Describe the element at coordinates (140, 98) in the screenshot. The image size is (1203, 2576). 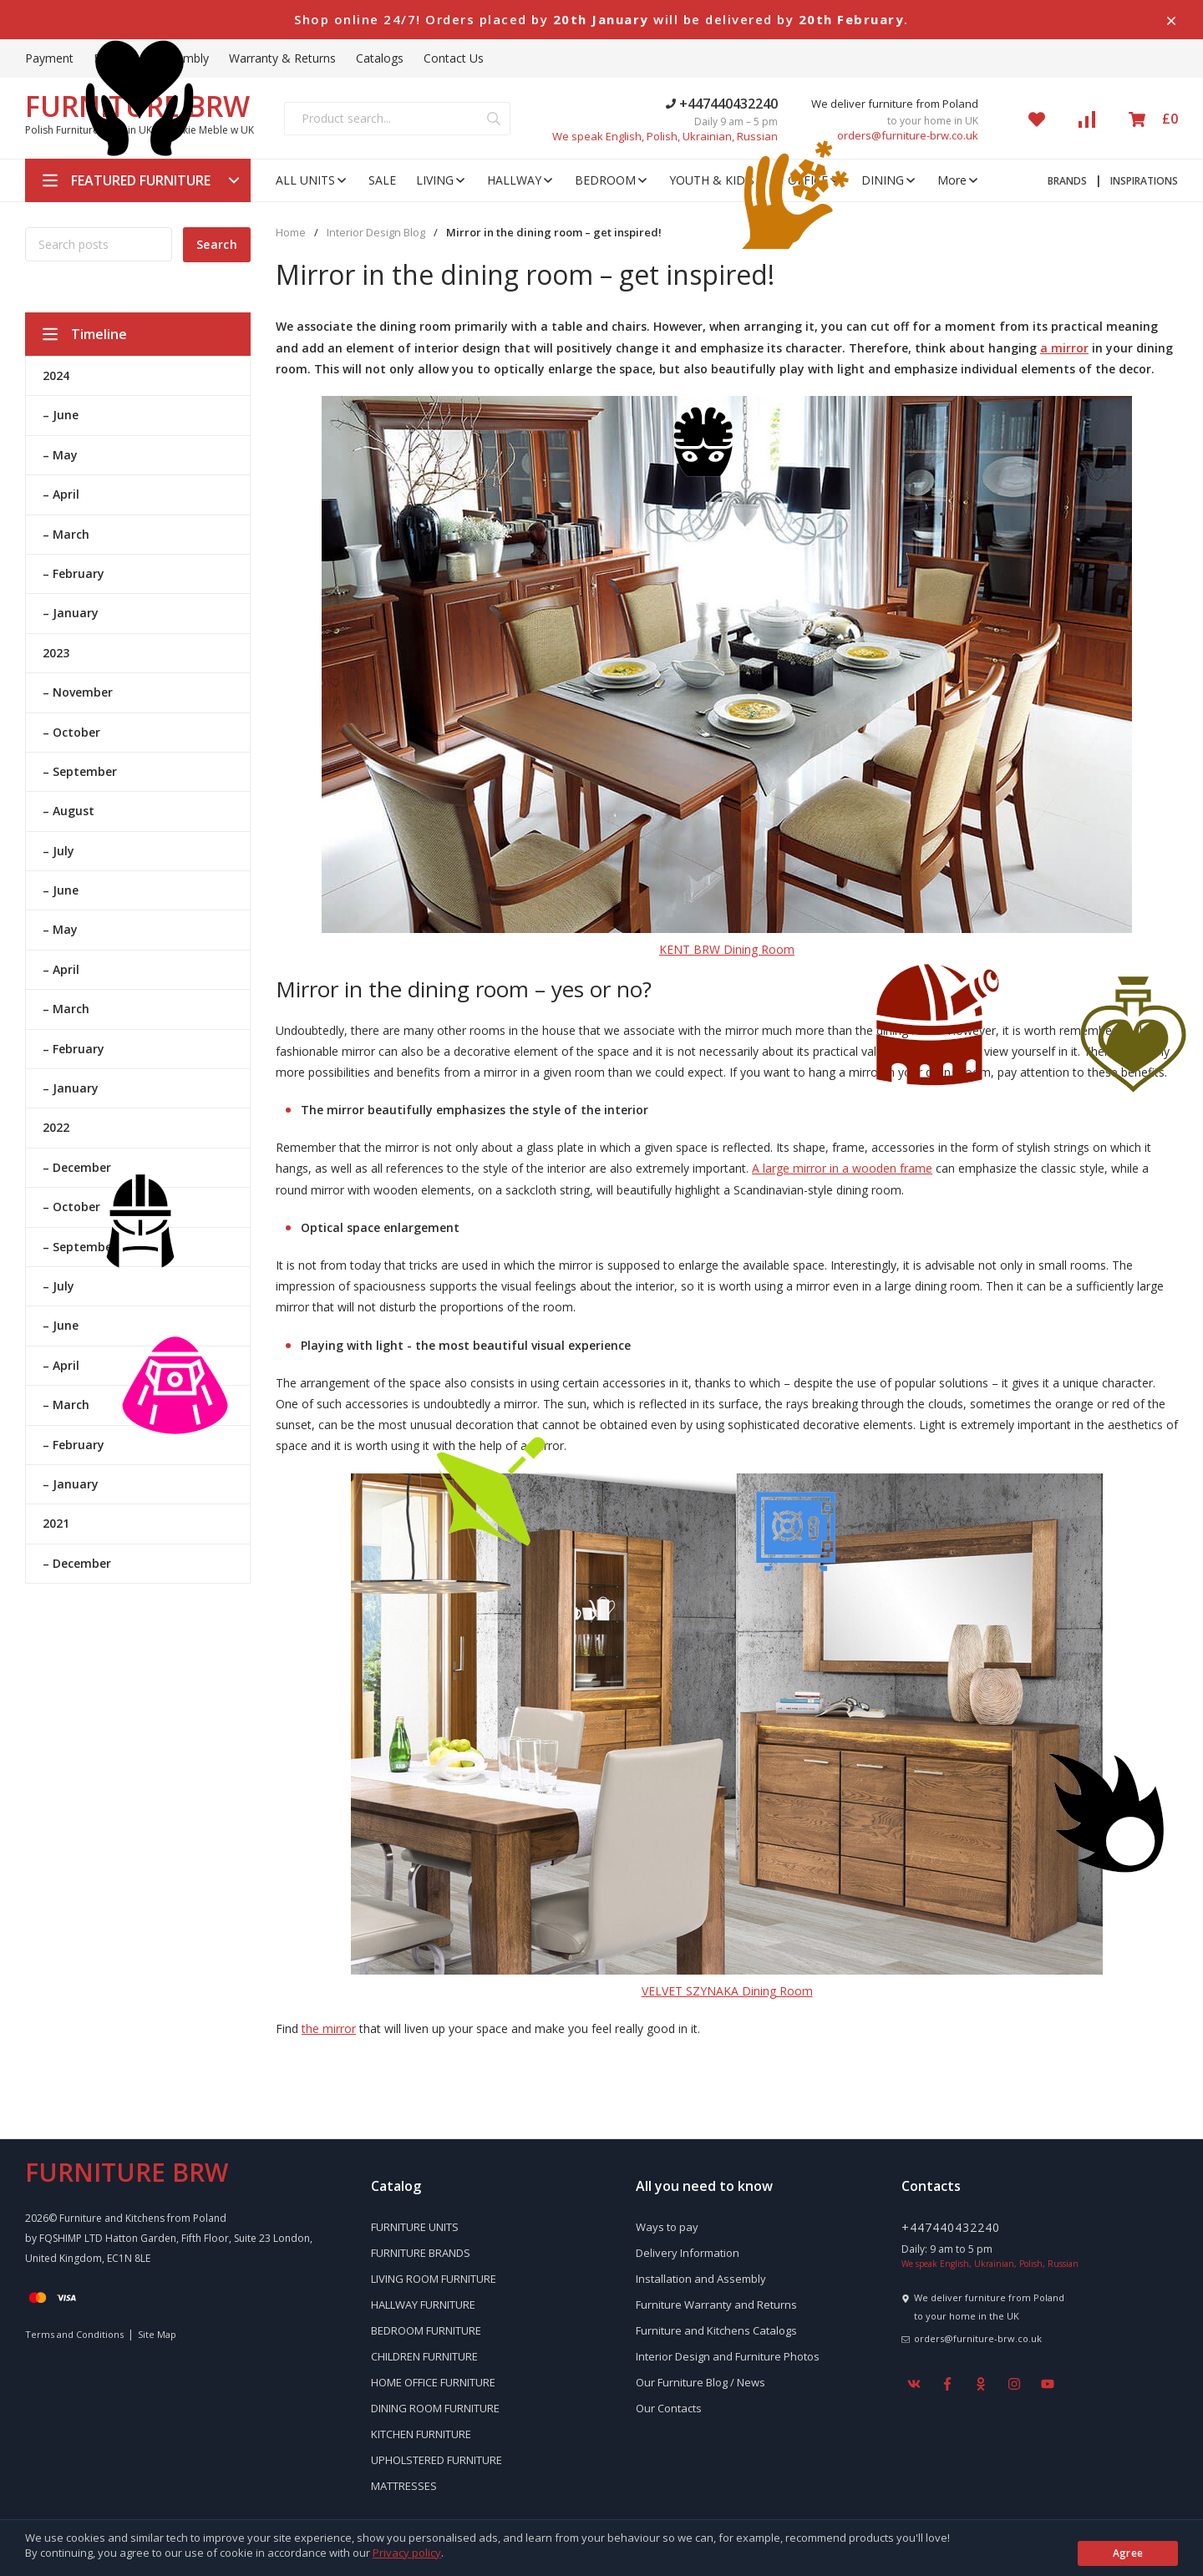
I see `add to favorites or wishlist` at that location.